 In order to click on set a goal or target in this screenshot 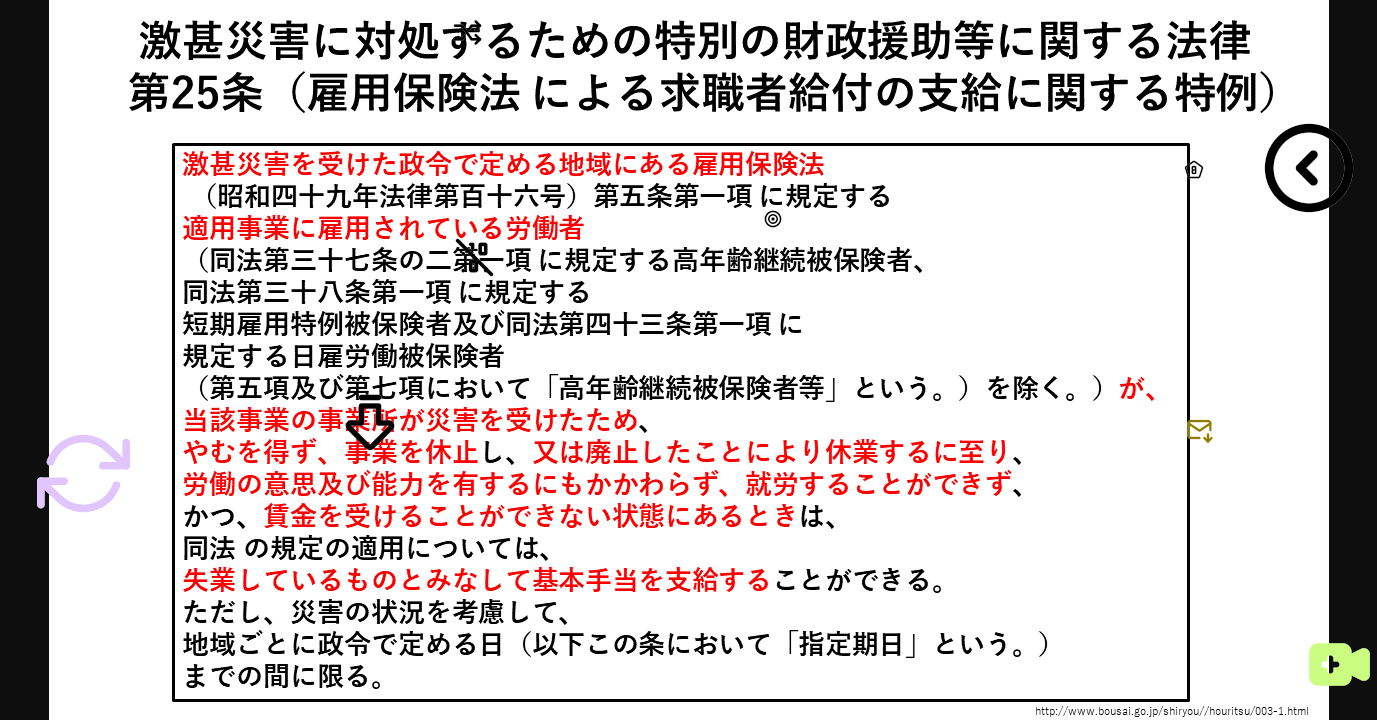, I will do `click(773, 219)`.